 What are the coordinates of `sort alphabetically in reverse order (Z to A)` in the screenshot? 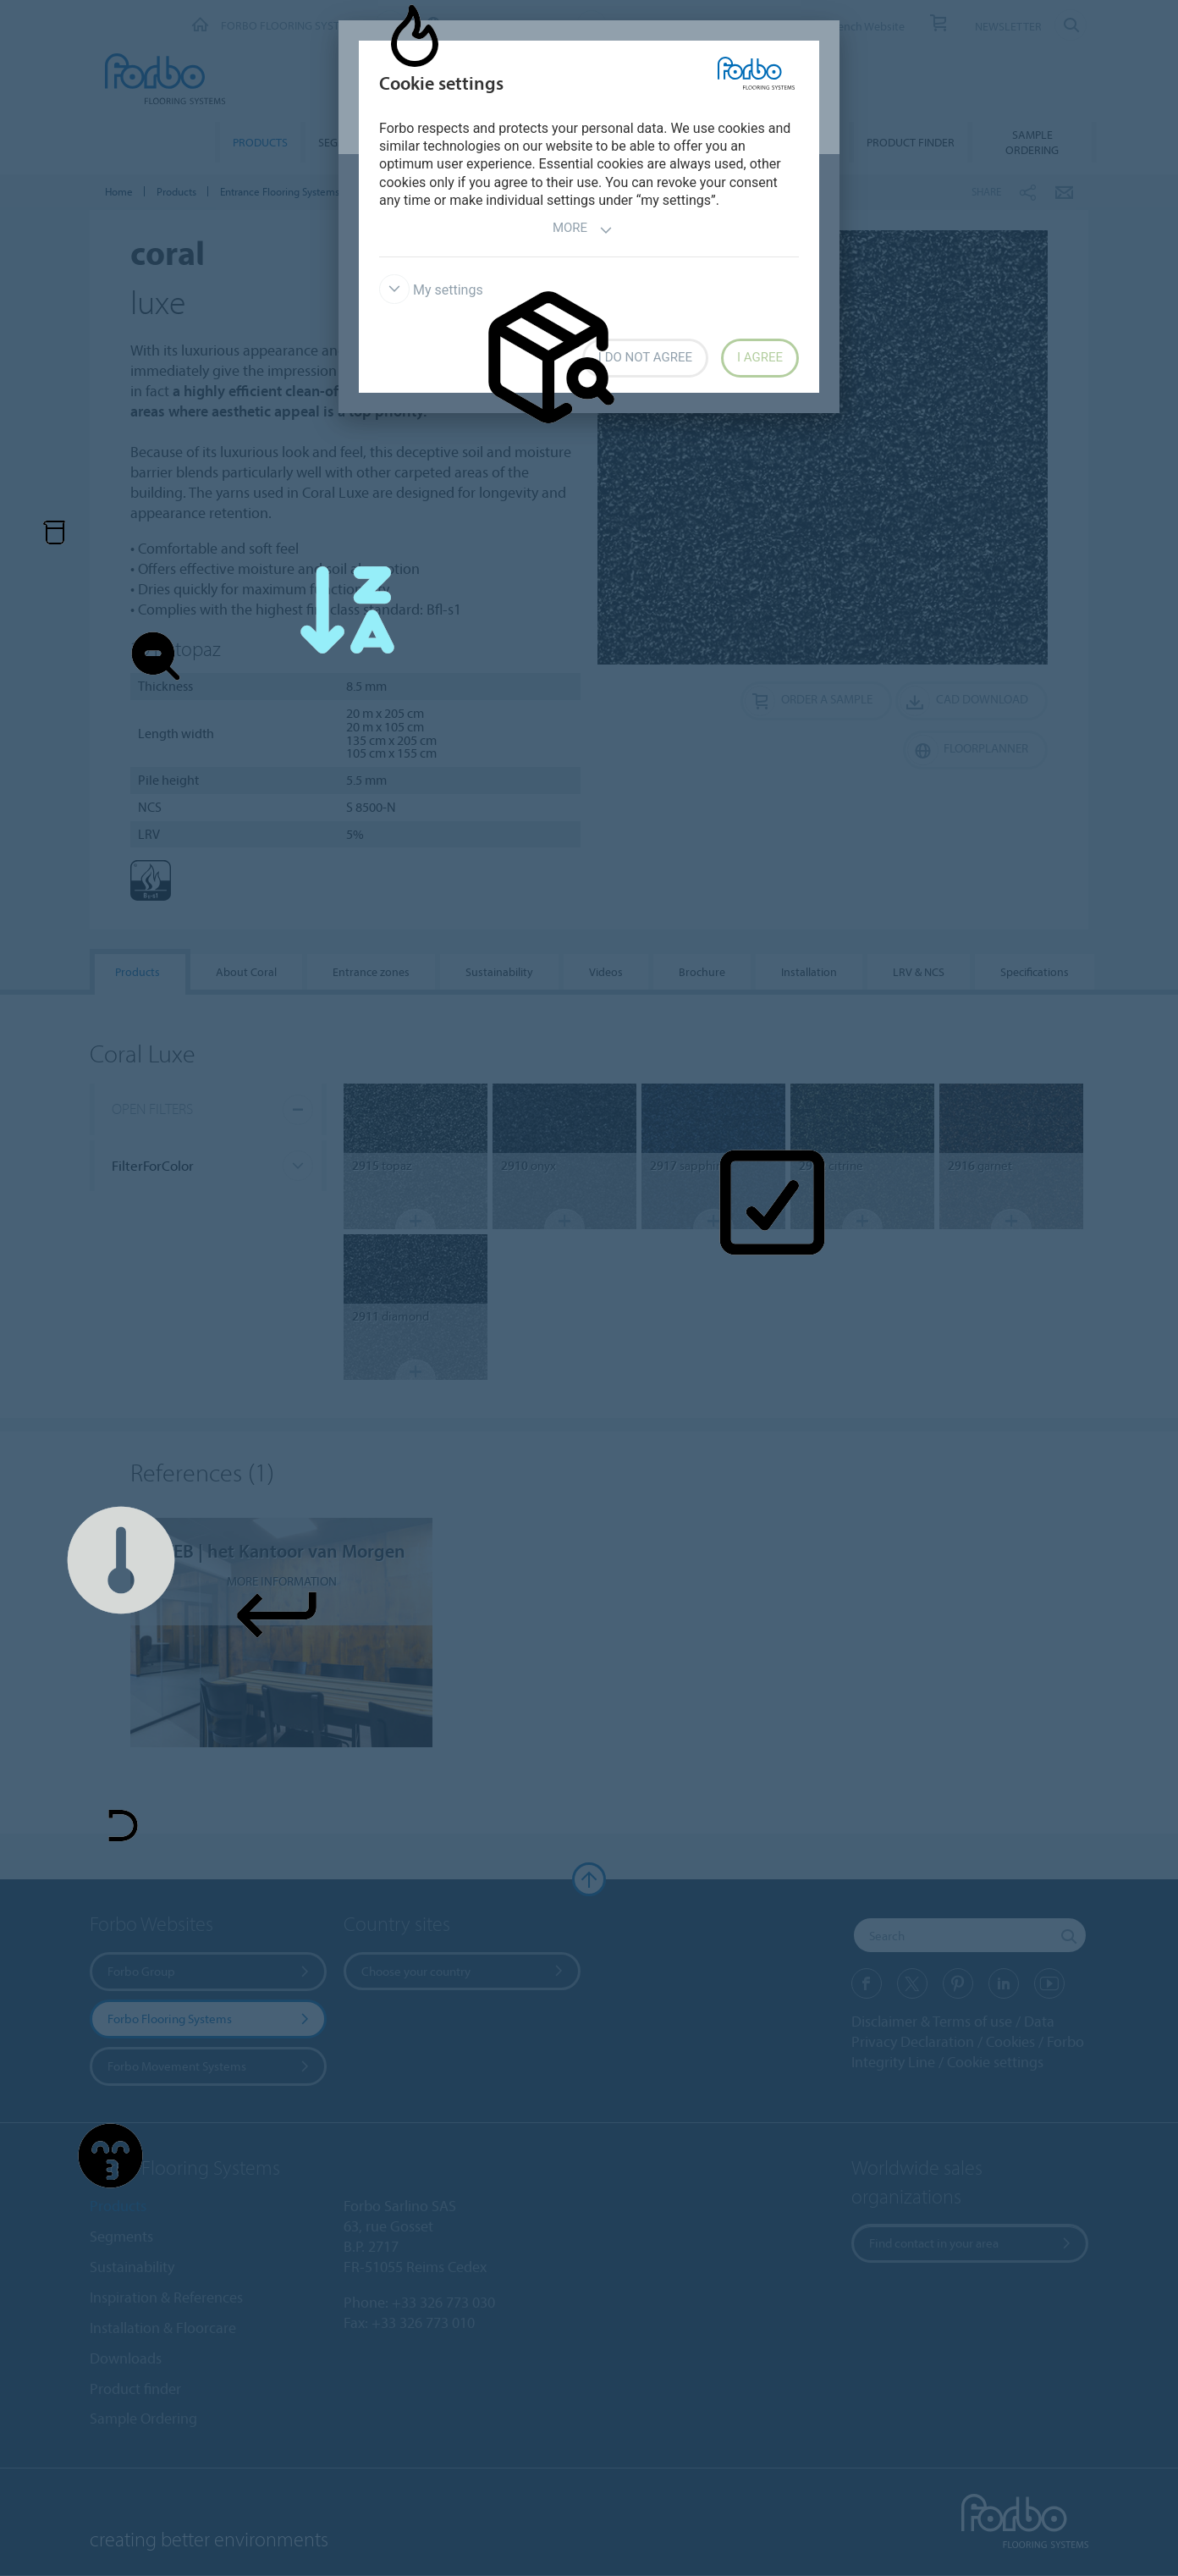 It's located at (347, 610).